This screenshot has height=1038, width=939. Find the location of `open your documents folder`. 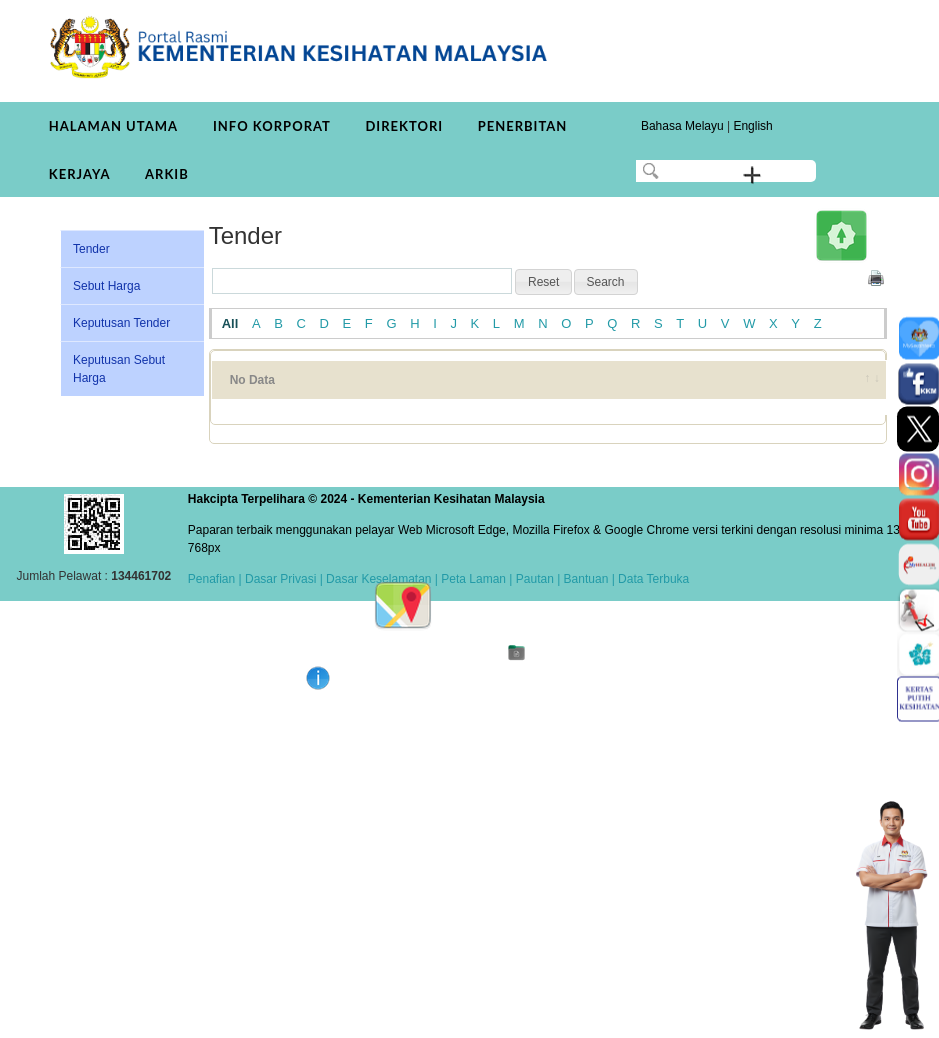

open your documents folder is located at coordinates (516, 652).